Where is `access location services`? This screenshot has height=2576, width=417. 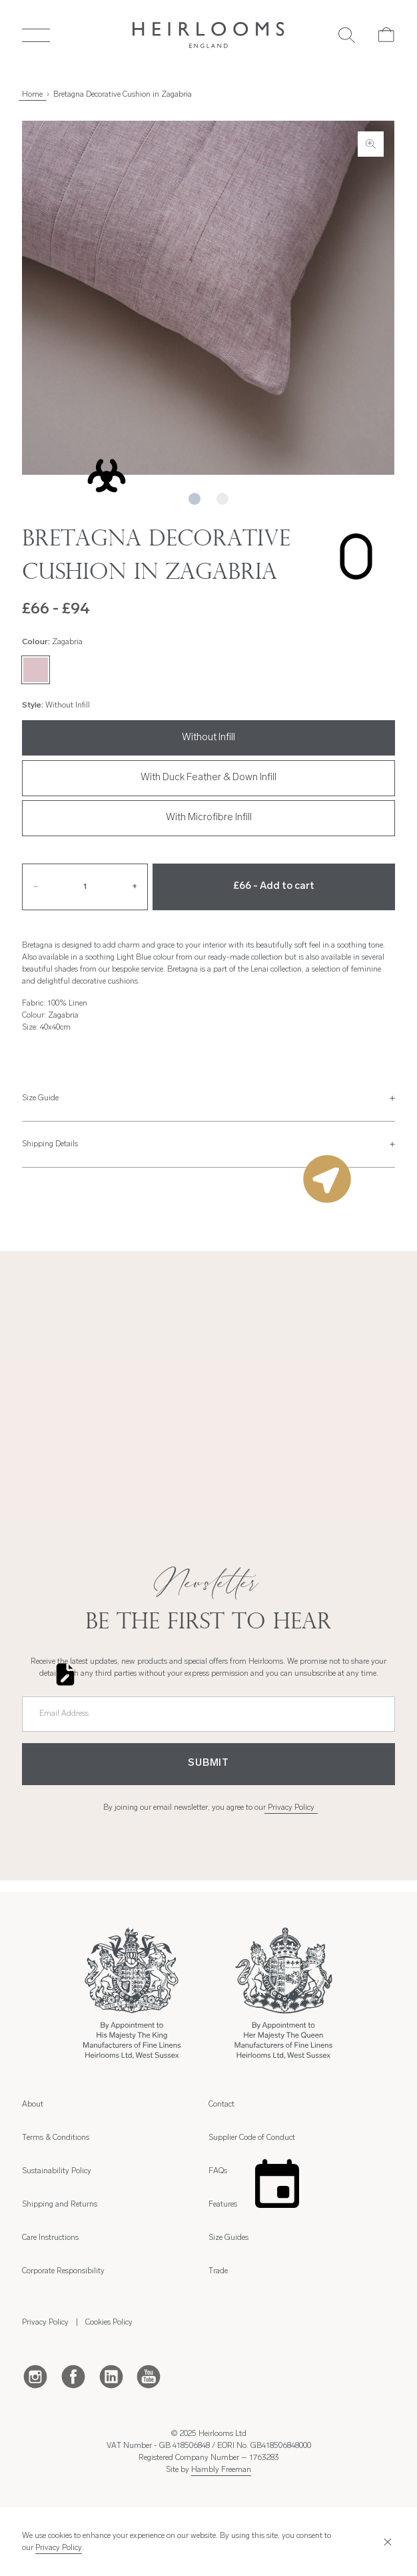
access location services is located at coordinates (327, 1179).